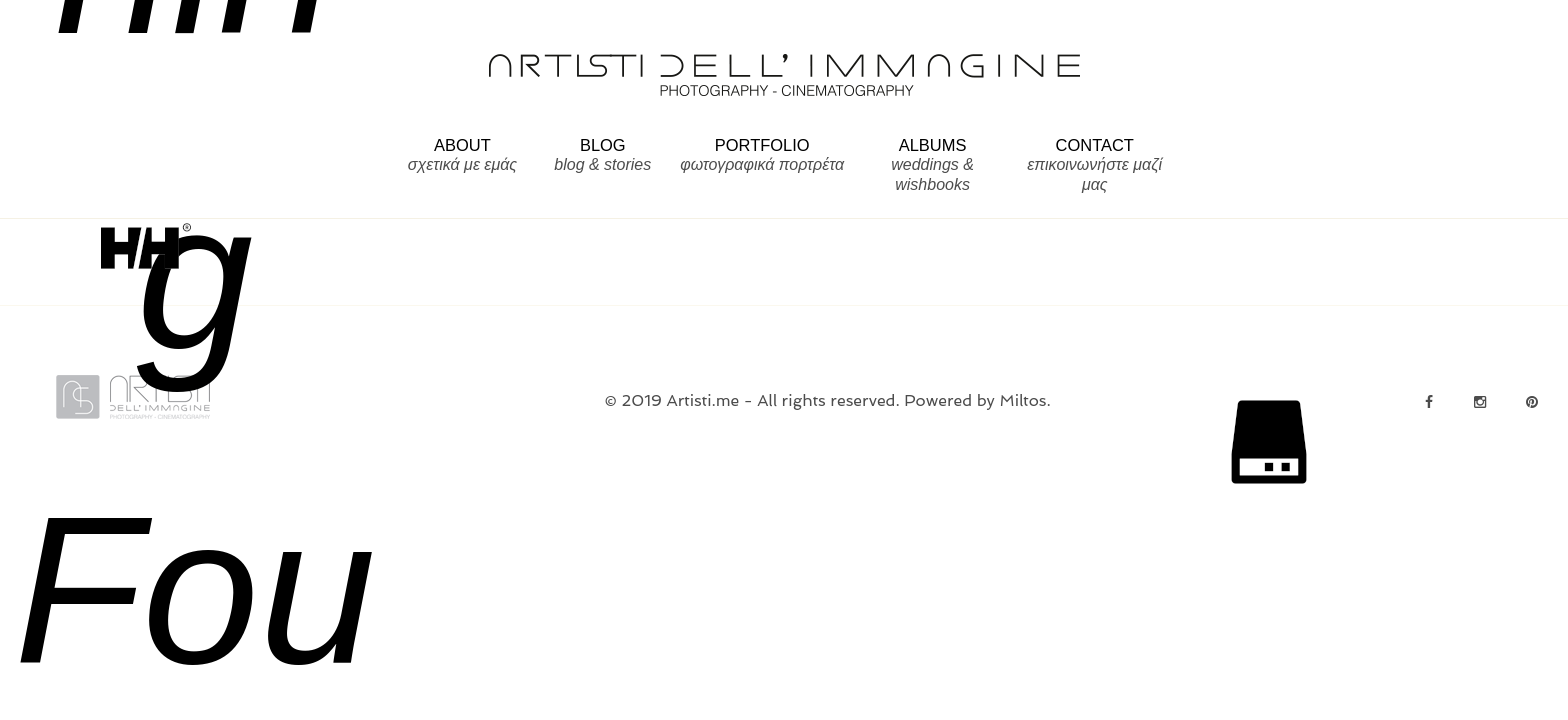 The height and width of the screenshot is (720, 1568). What do you see at coordinates (146, 246) in the screenshot?
I see `visit the Helly Hansen website` at bounding box center [146, 246].